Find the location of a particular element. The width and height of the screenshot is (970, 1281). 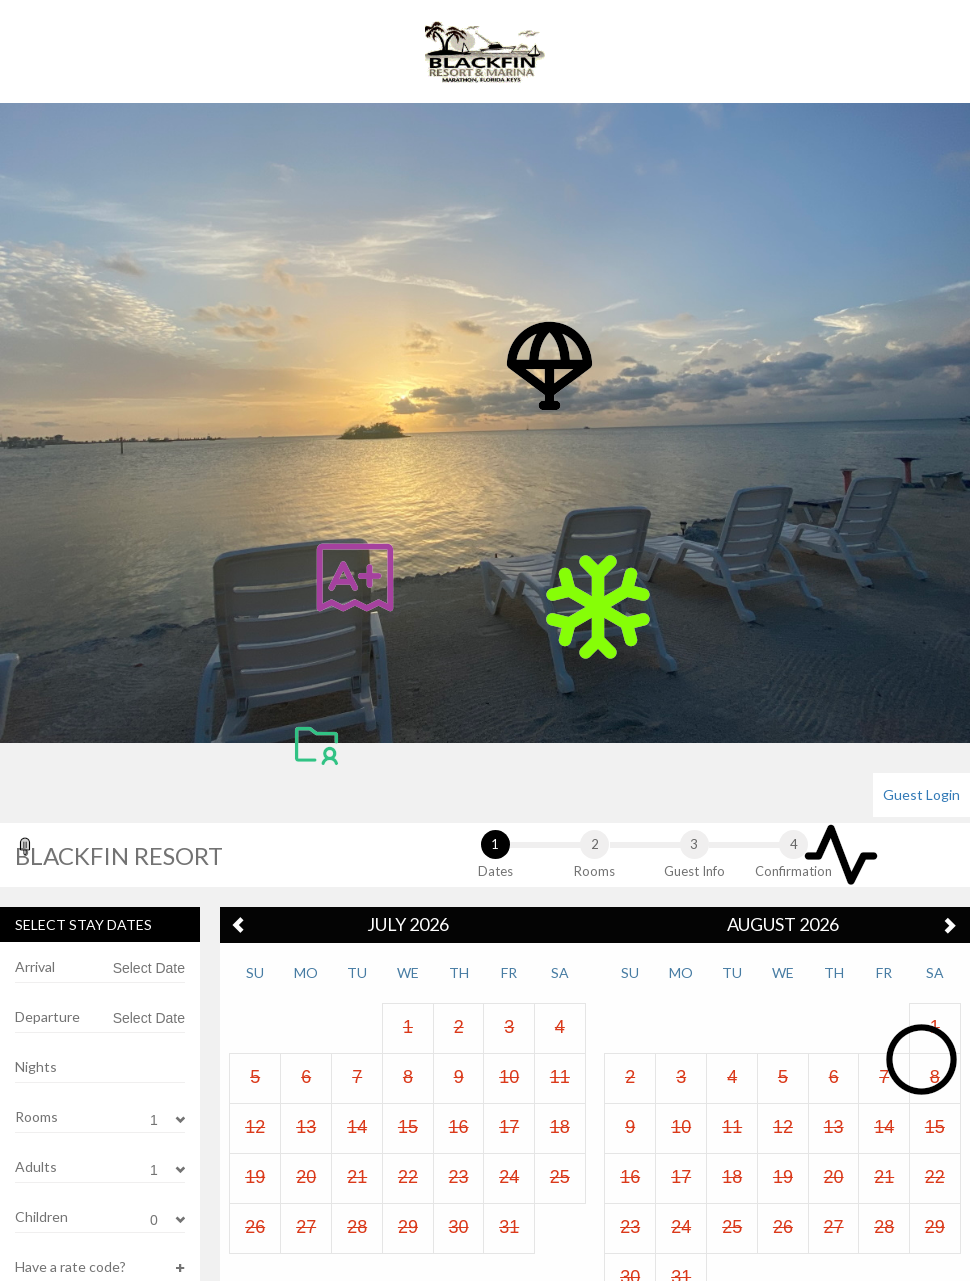

view health or heart rate data is located at coordinates (841, 856).